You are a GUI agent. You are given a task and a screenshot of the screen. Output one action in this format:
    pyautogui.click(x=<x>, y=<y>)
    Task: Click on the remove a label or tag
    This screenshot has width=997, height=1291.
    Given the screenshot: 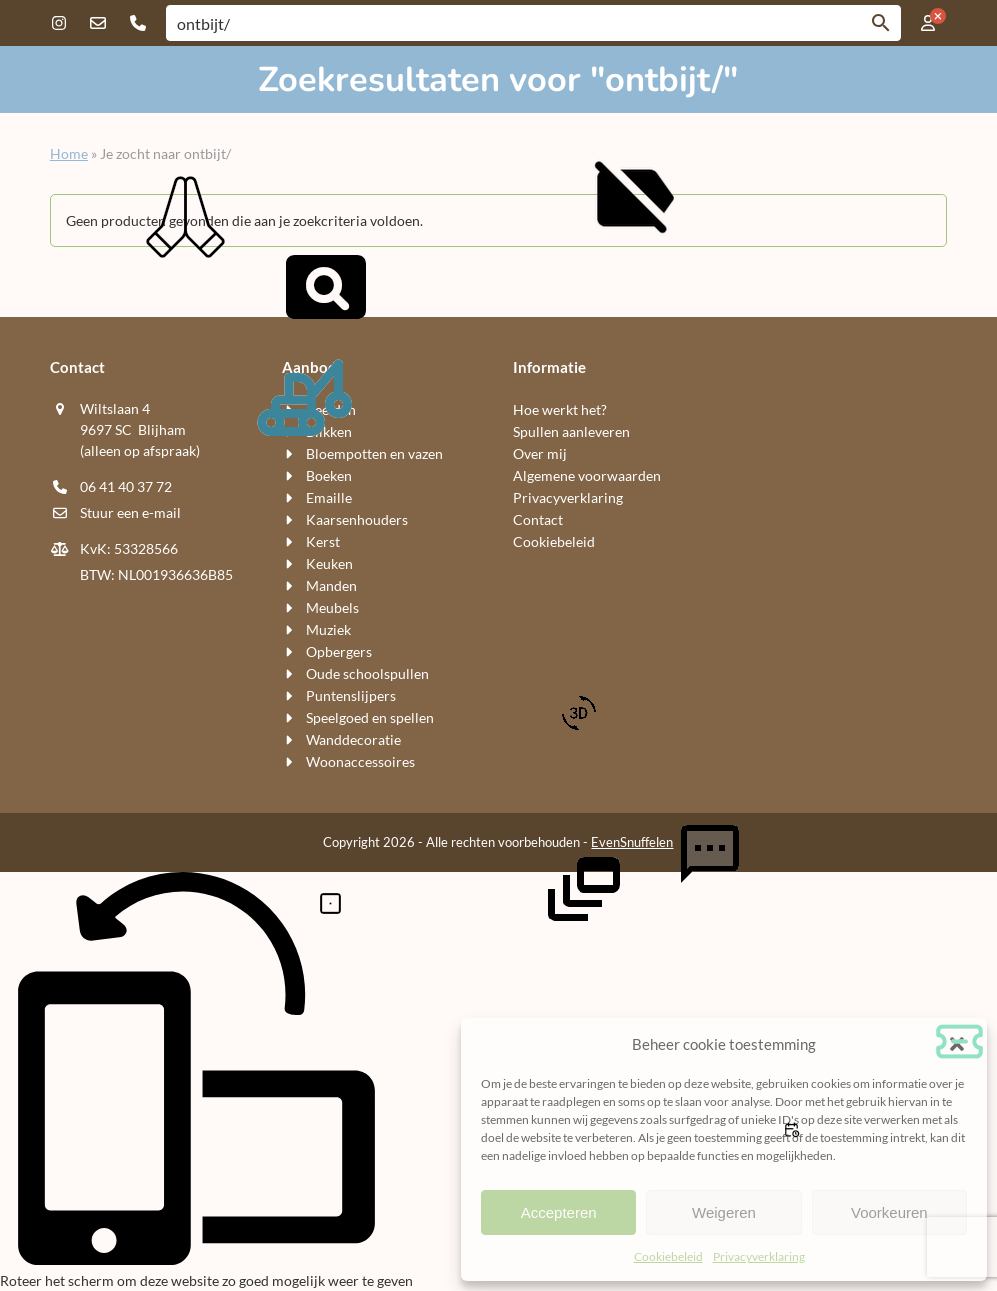 What is the action you would take?
    pyautogui.click(x=634, y=198)
    